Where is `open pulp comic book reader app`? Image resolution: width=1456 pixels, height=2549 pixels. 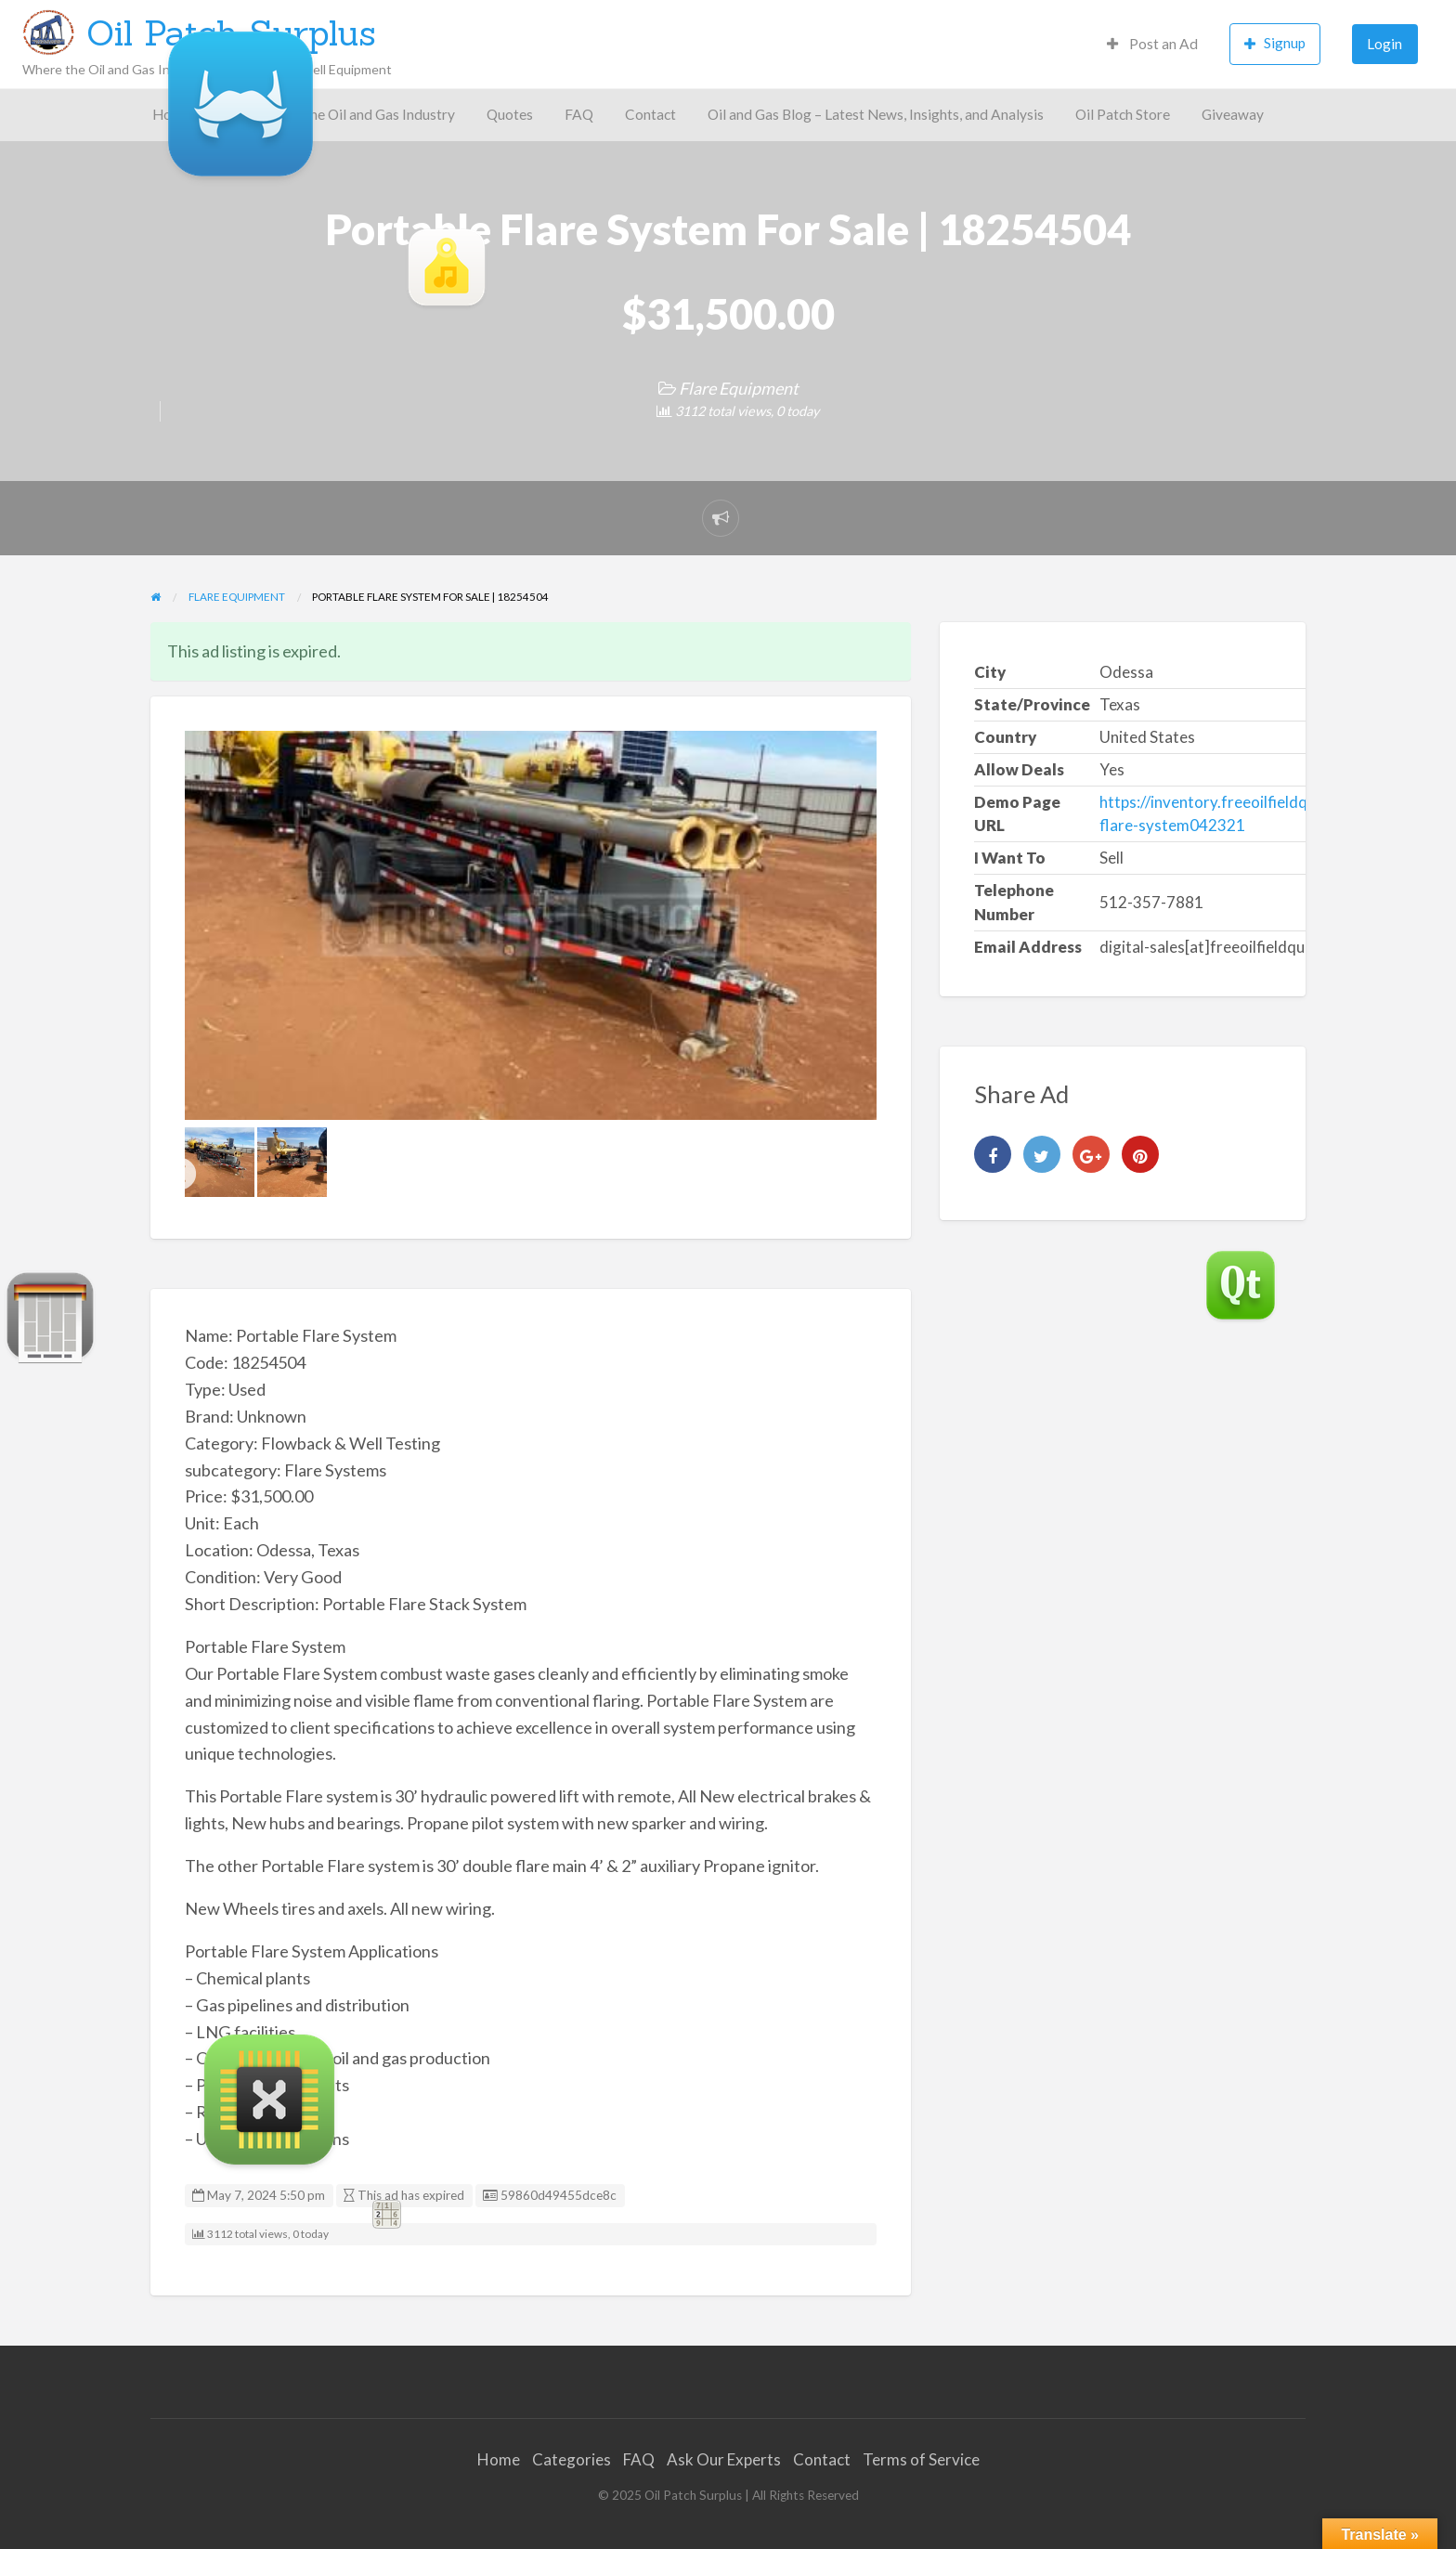
open pulp comic book reader app is located at coordinates (50, 1316).